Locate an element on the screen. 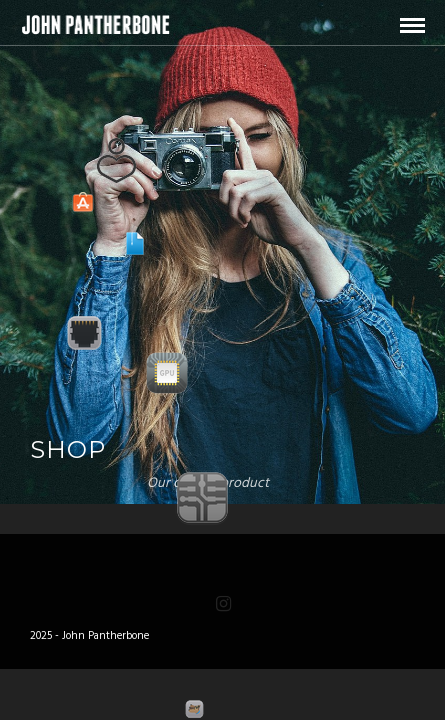 The width and height of the screenshot is (445, 720). open gerbview application for viewing gerber files is located at coordinates (202, 497).